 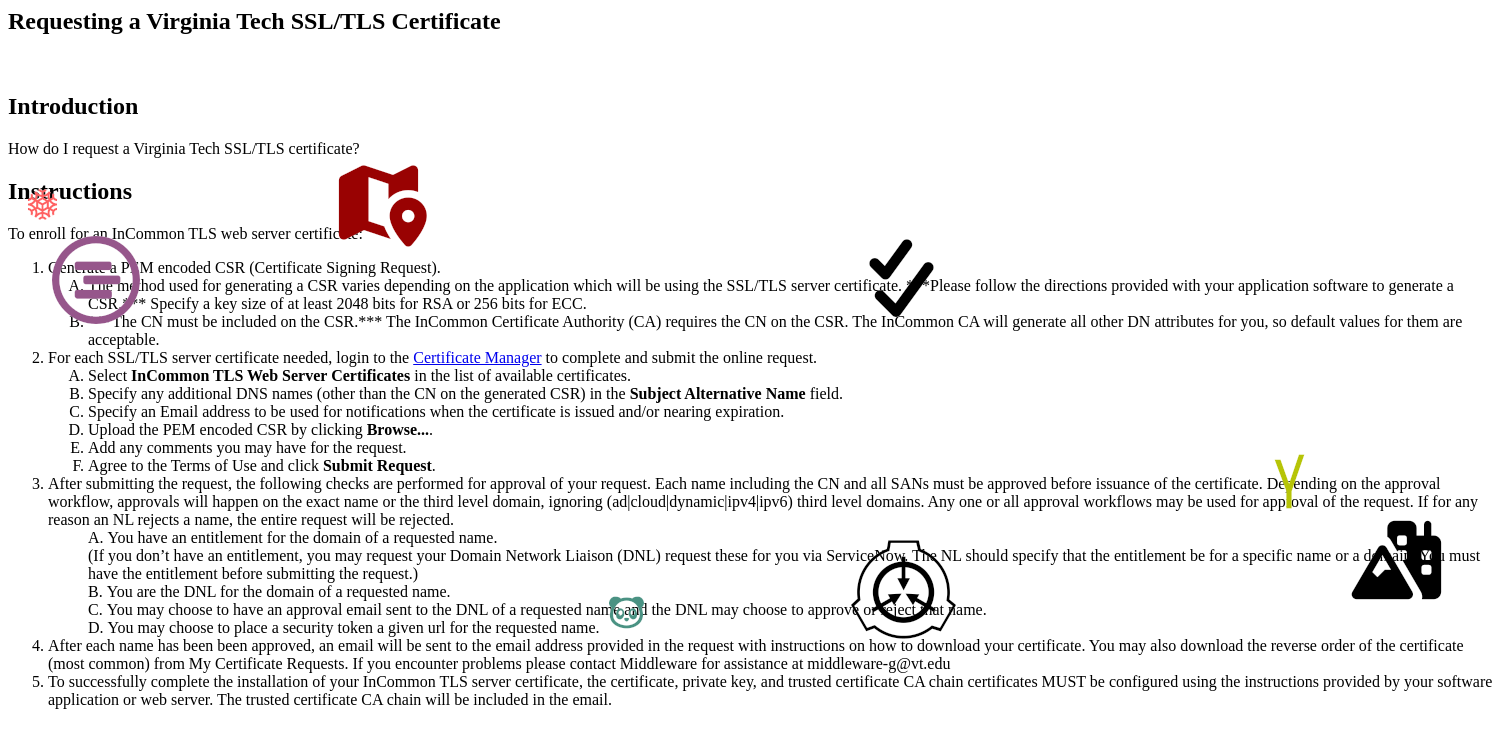 I want to click on open the When I Work app, so click(x=96, y=280).